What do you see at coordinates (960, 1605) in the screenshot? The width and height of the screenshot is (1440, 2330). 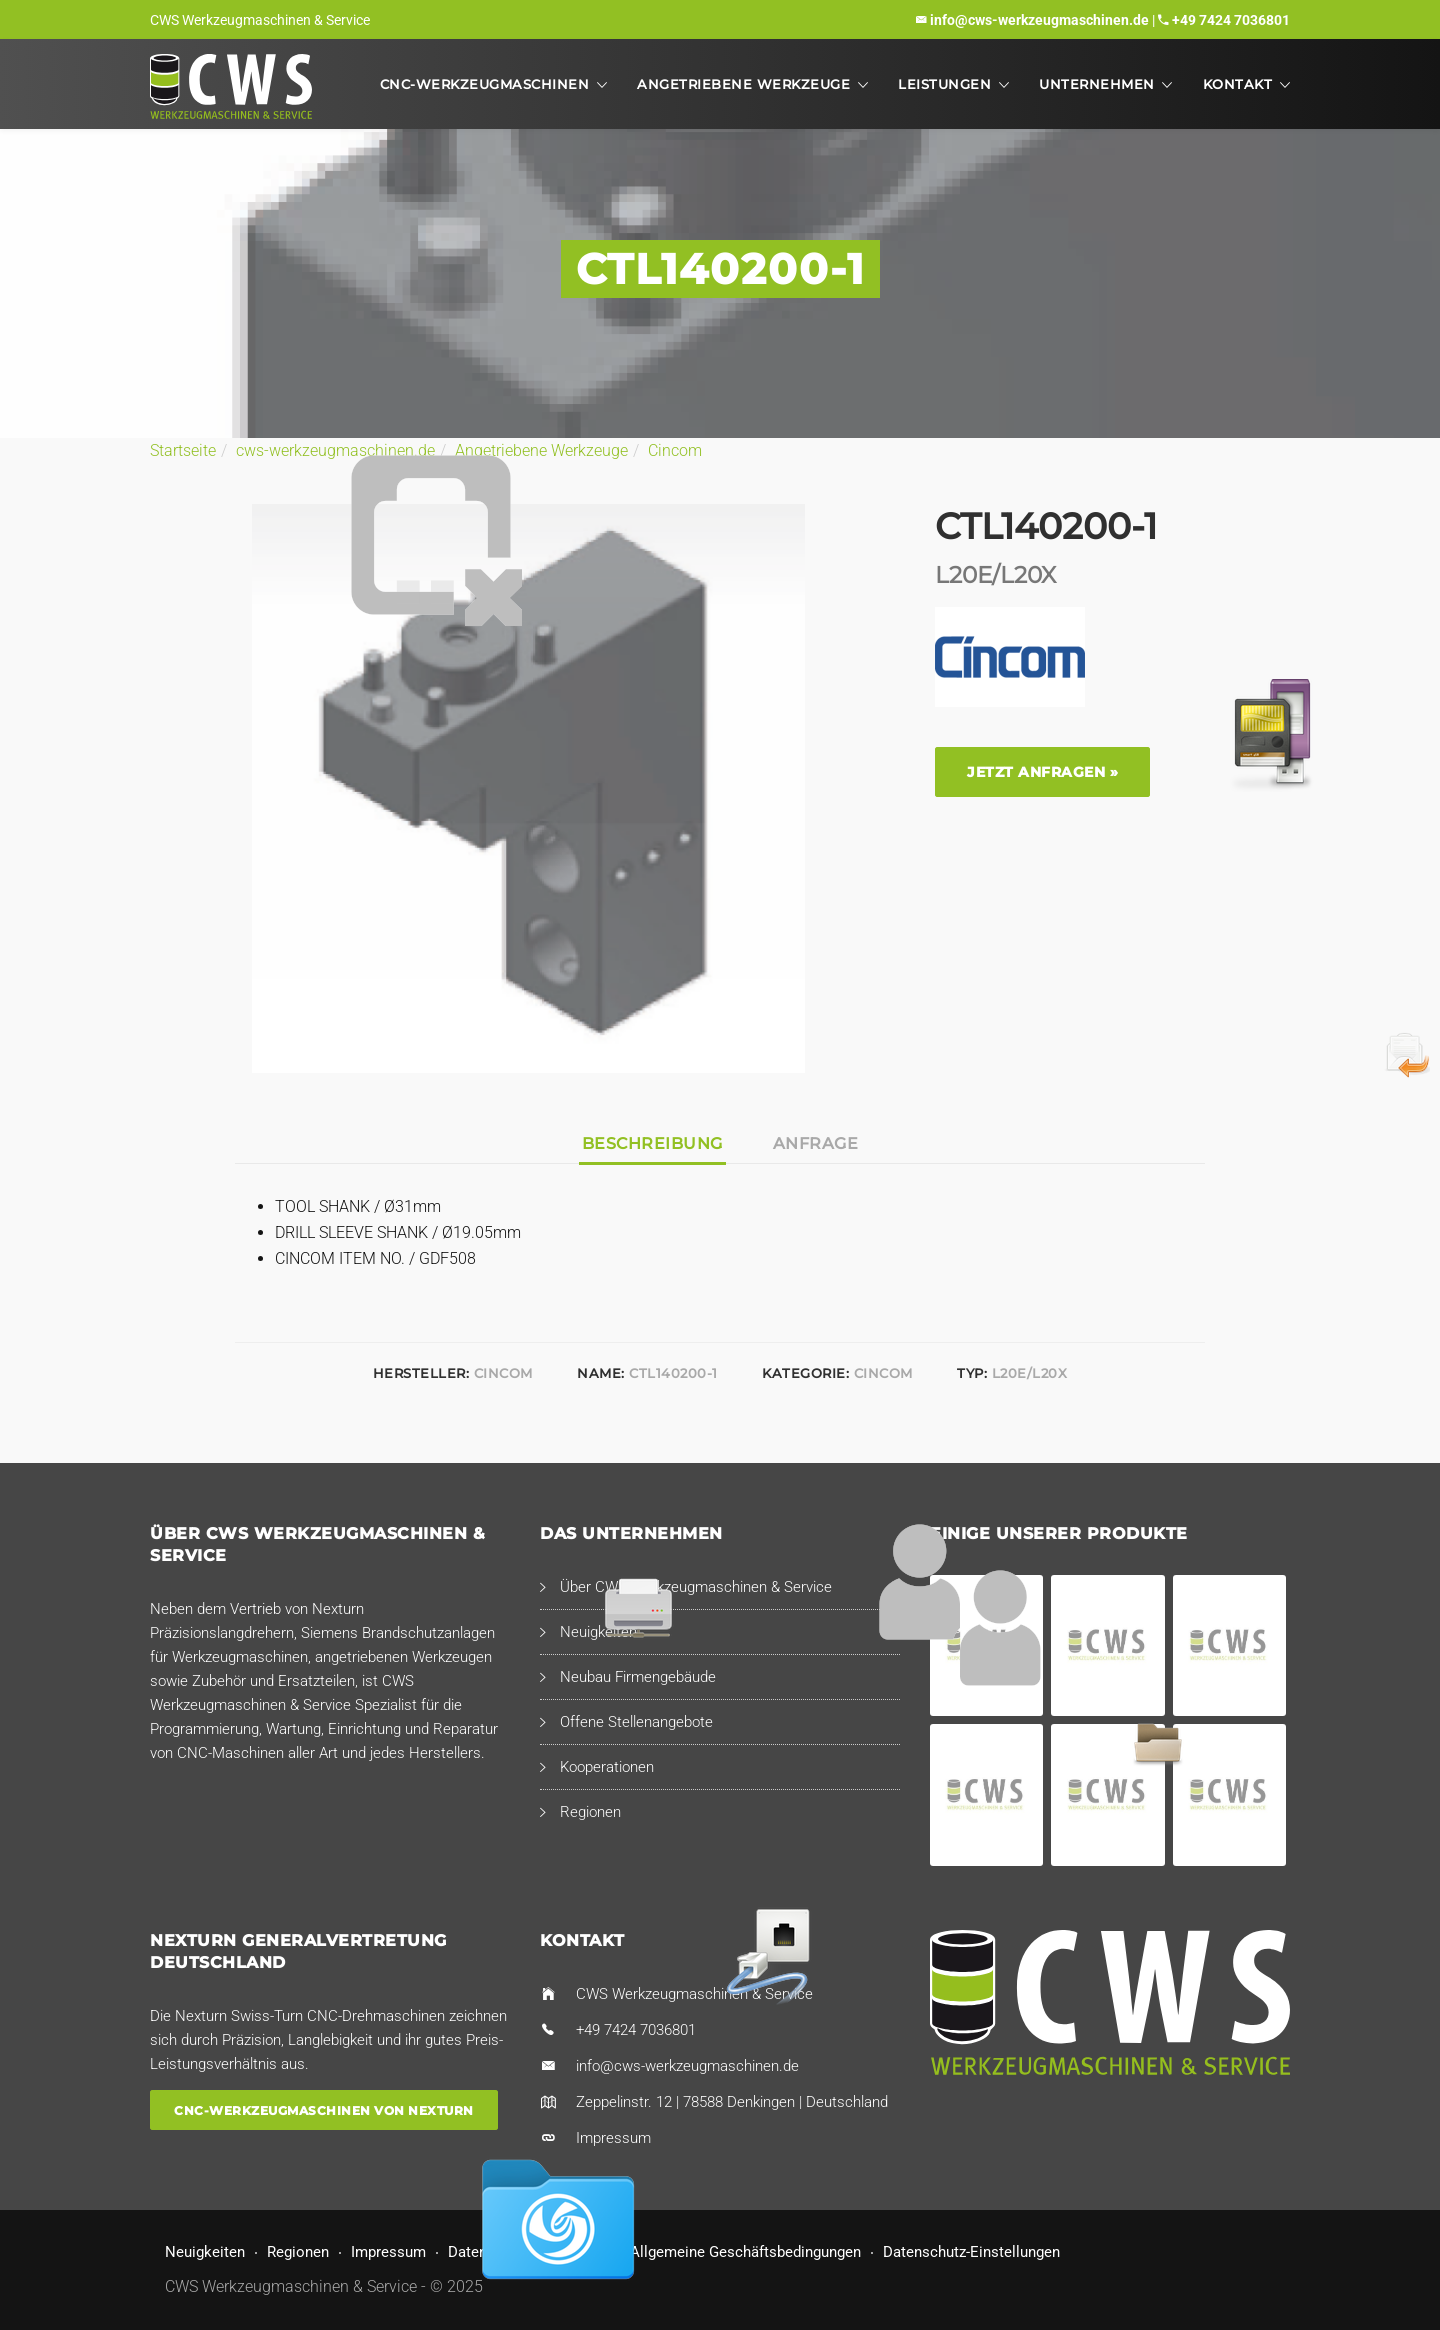 I see `manage user accounts` at bounding box center [960, 1605].